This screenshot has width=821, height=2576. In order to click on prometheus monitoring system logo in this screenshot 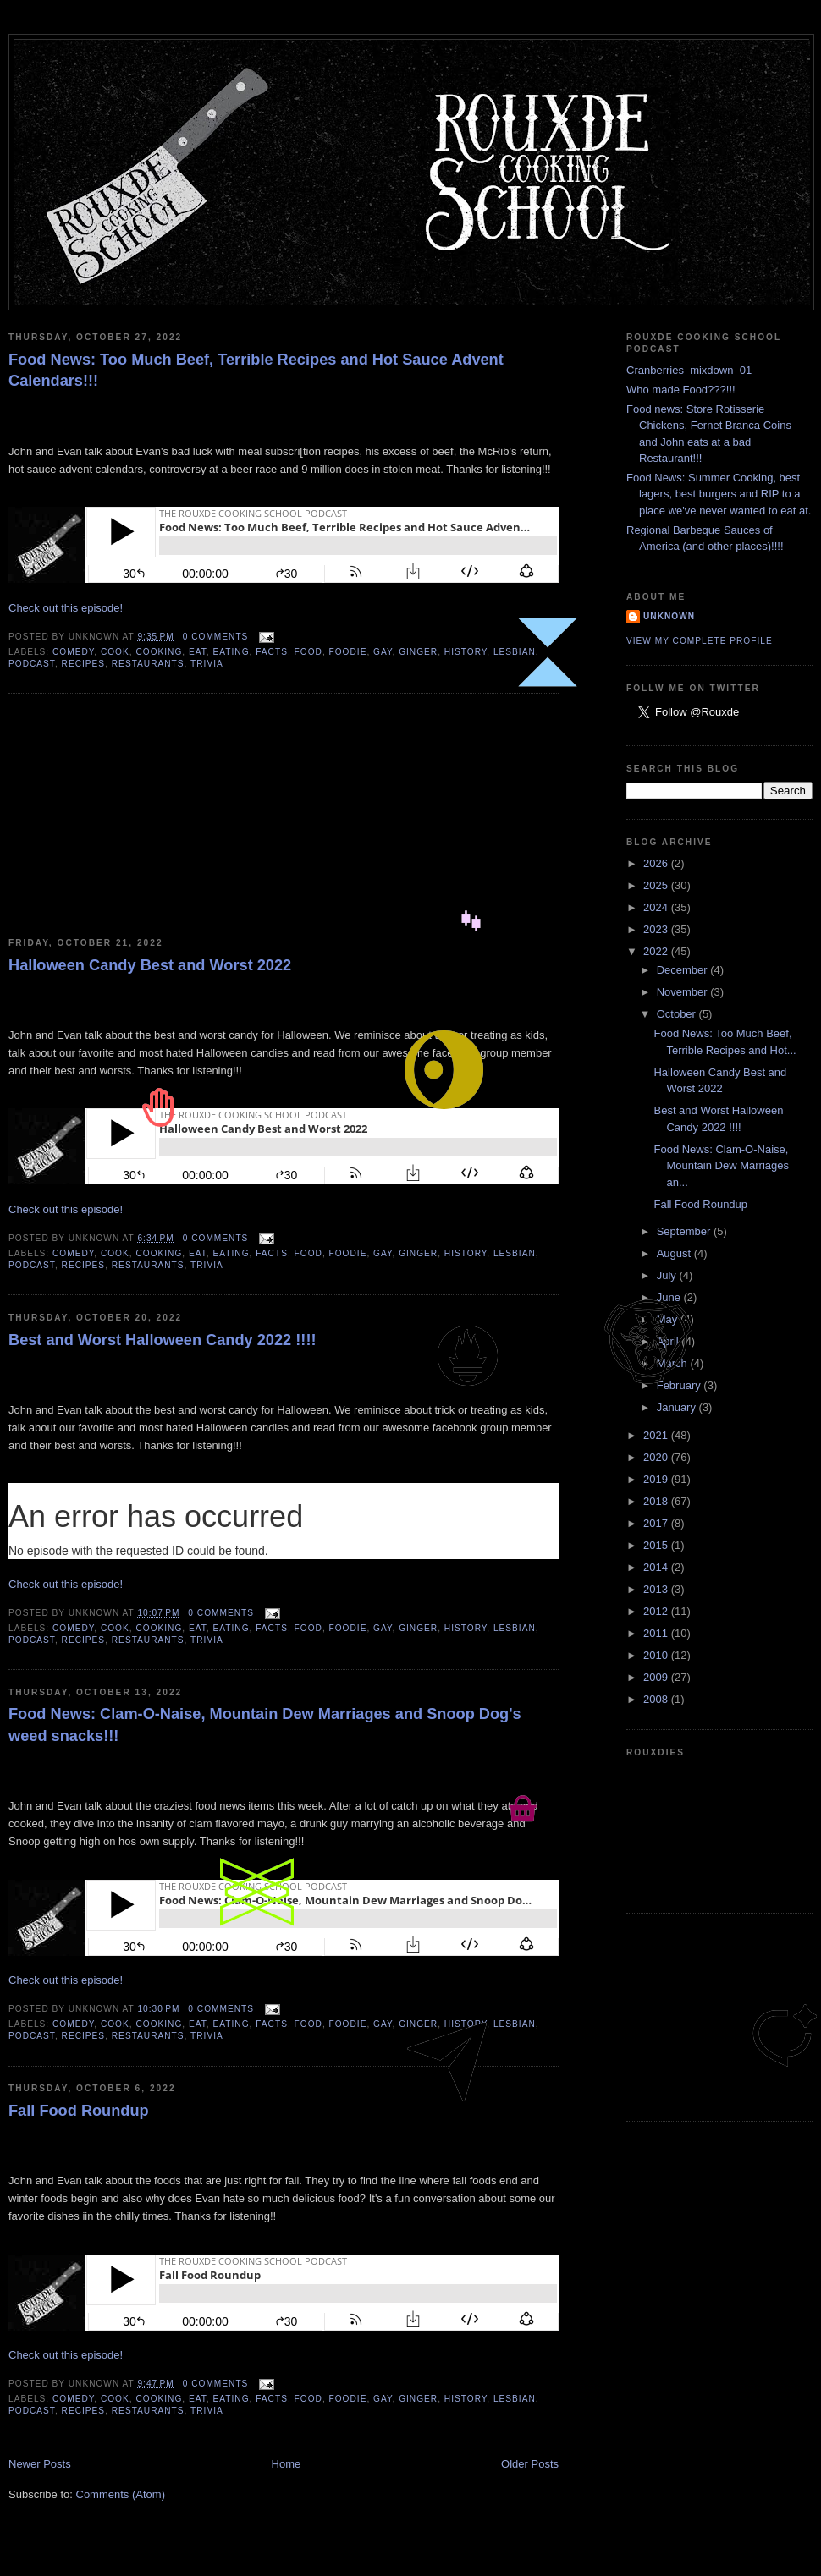, I will do `click(467, 1355)`.